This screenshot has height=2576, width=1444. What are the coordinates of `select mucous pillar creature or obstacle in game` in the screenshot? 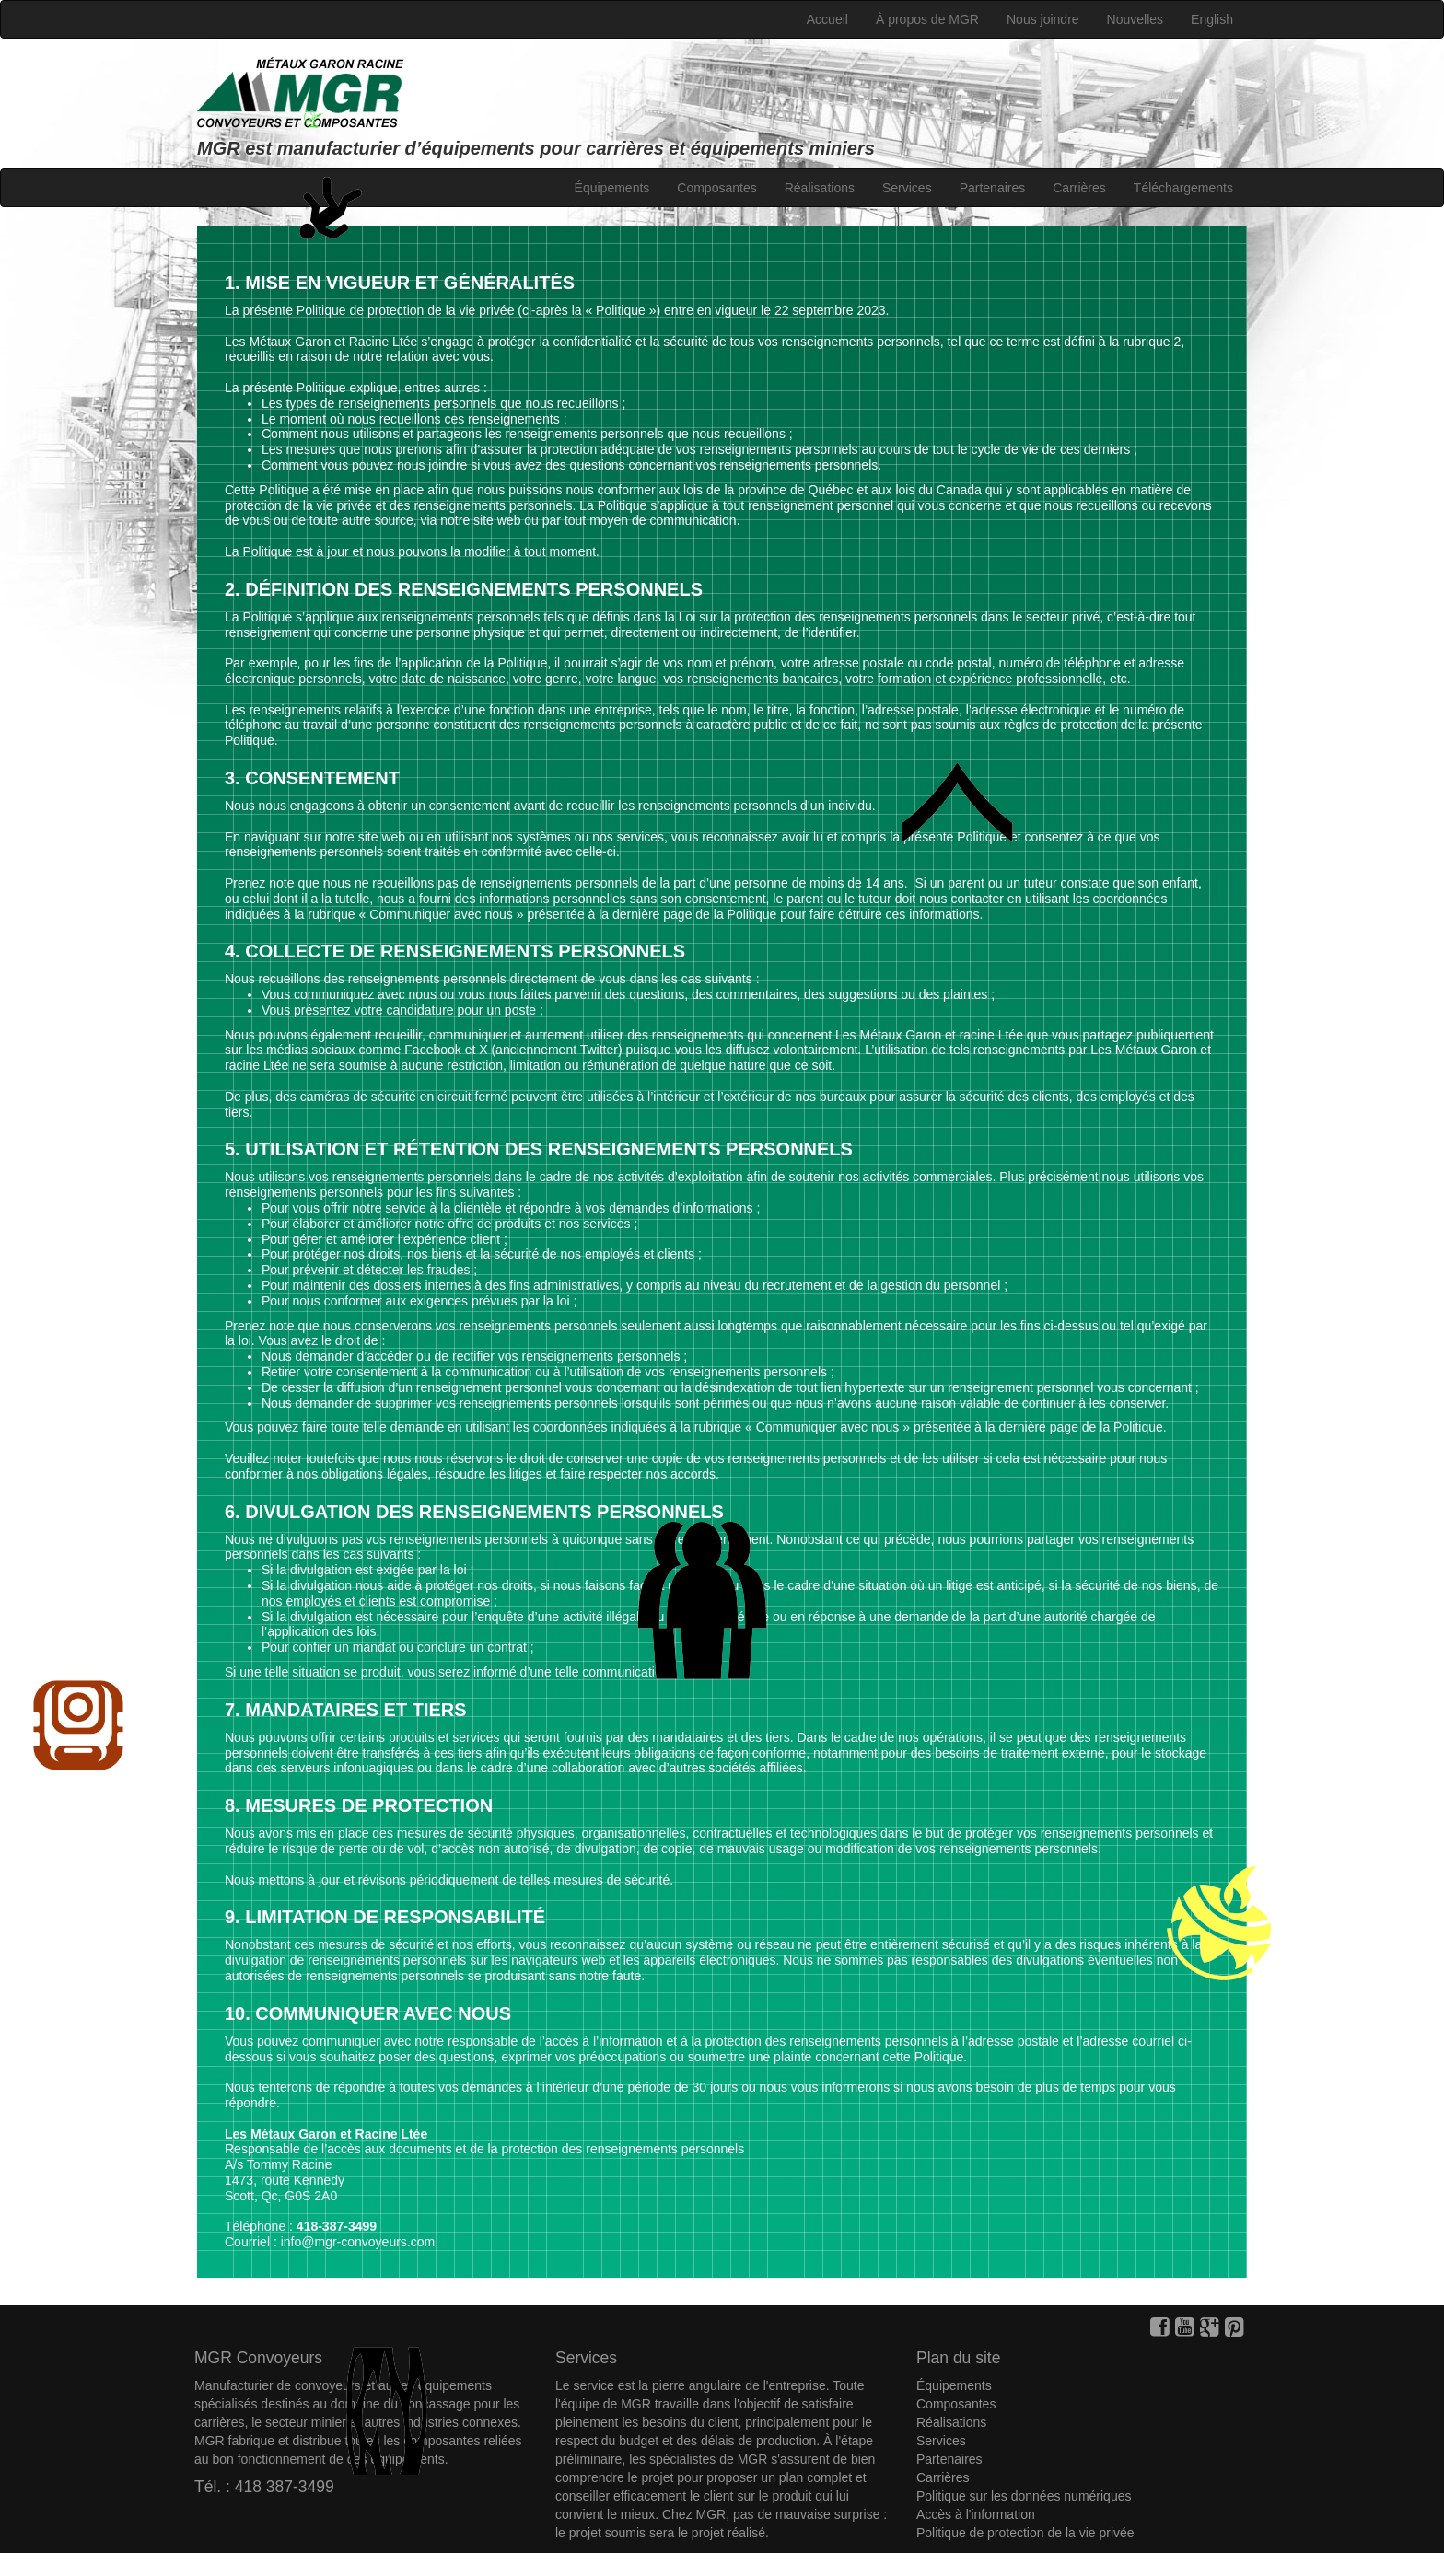 It's located at (386, 2410).